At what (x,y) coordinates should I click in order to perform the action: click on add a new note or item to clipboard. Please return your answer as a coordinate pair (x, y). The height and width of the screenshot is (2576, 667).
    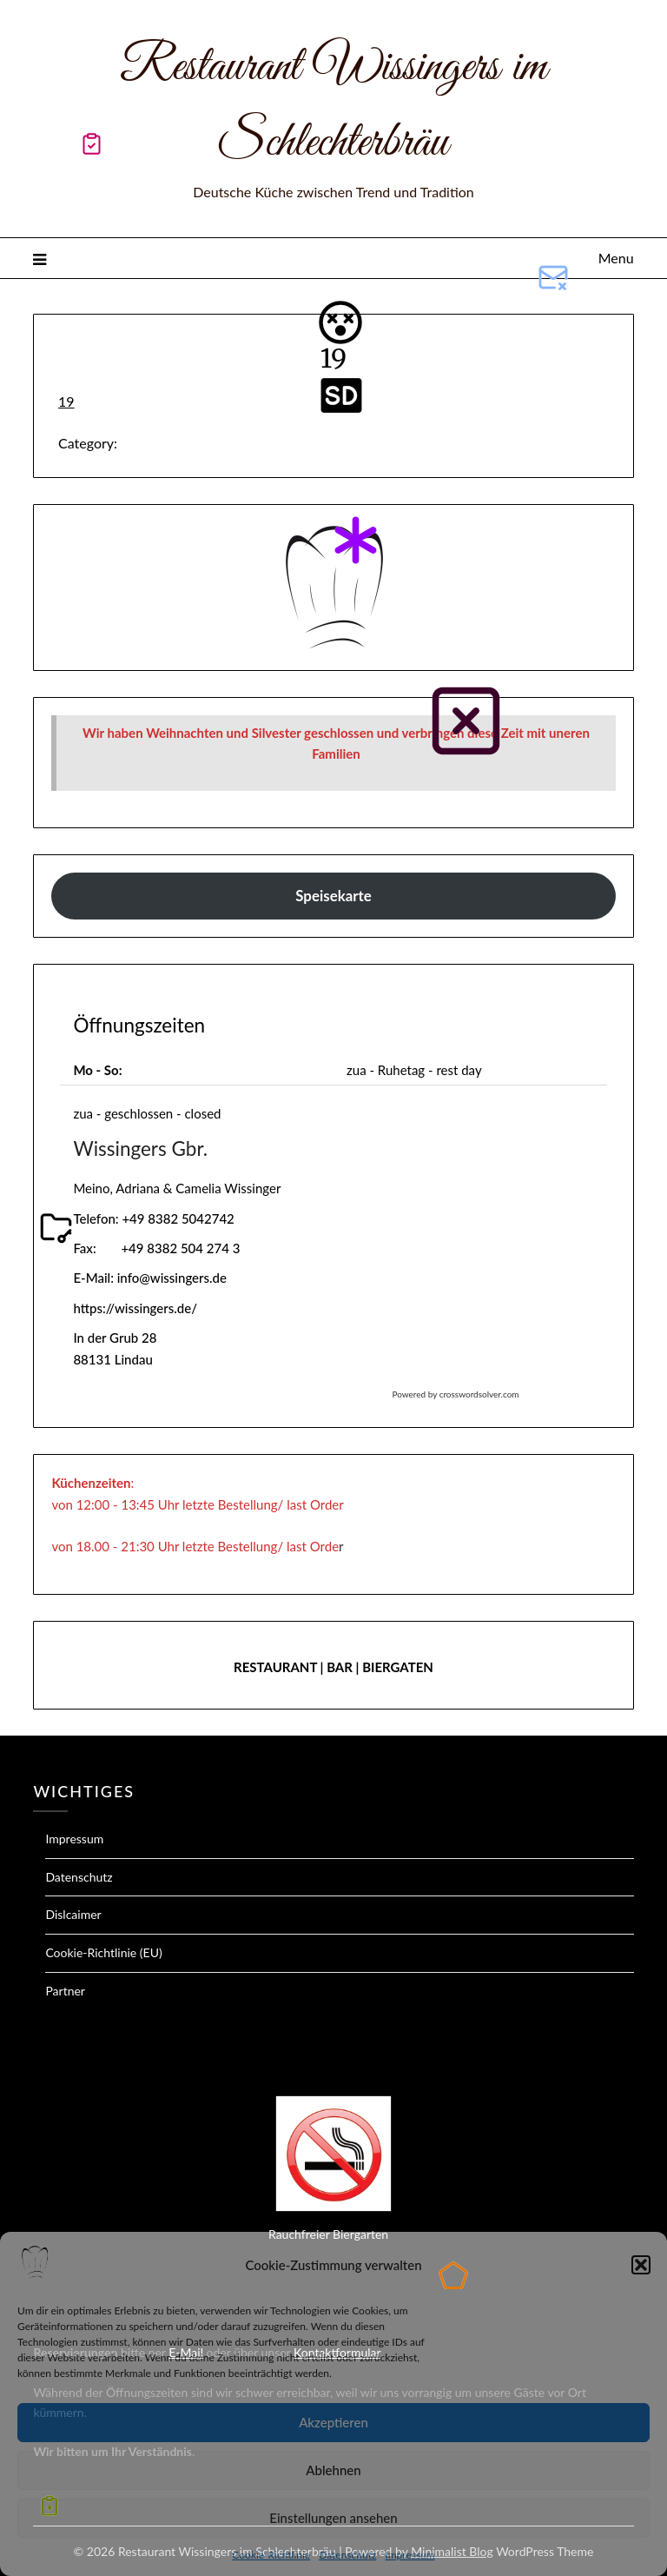
    Looking at the image, I should click on (50, 2506).